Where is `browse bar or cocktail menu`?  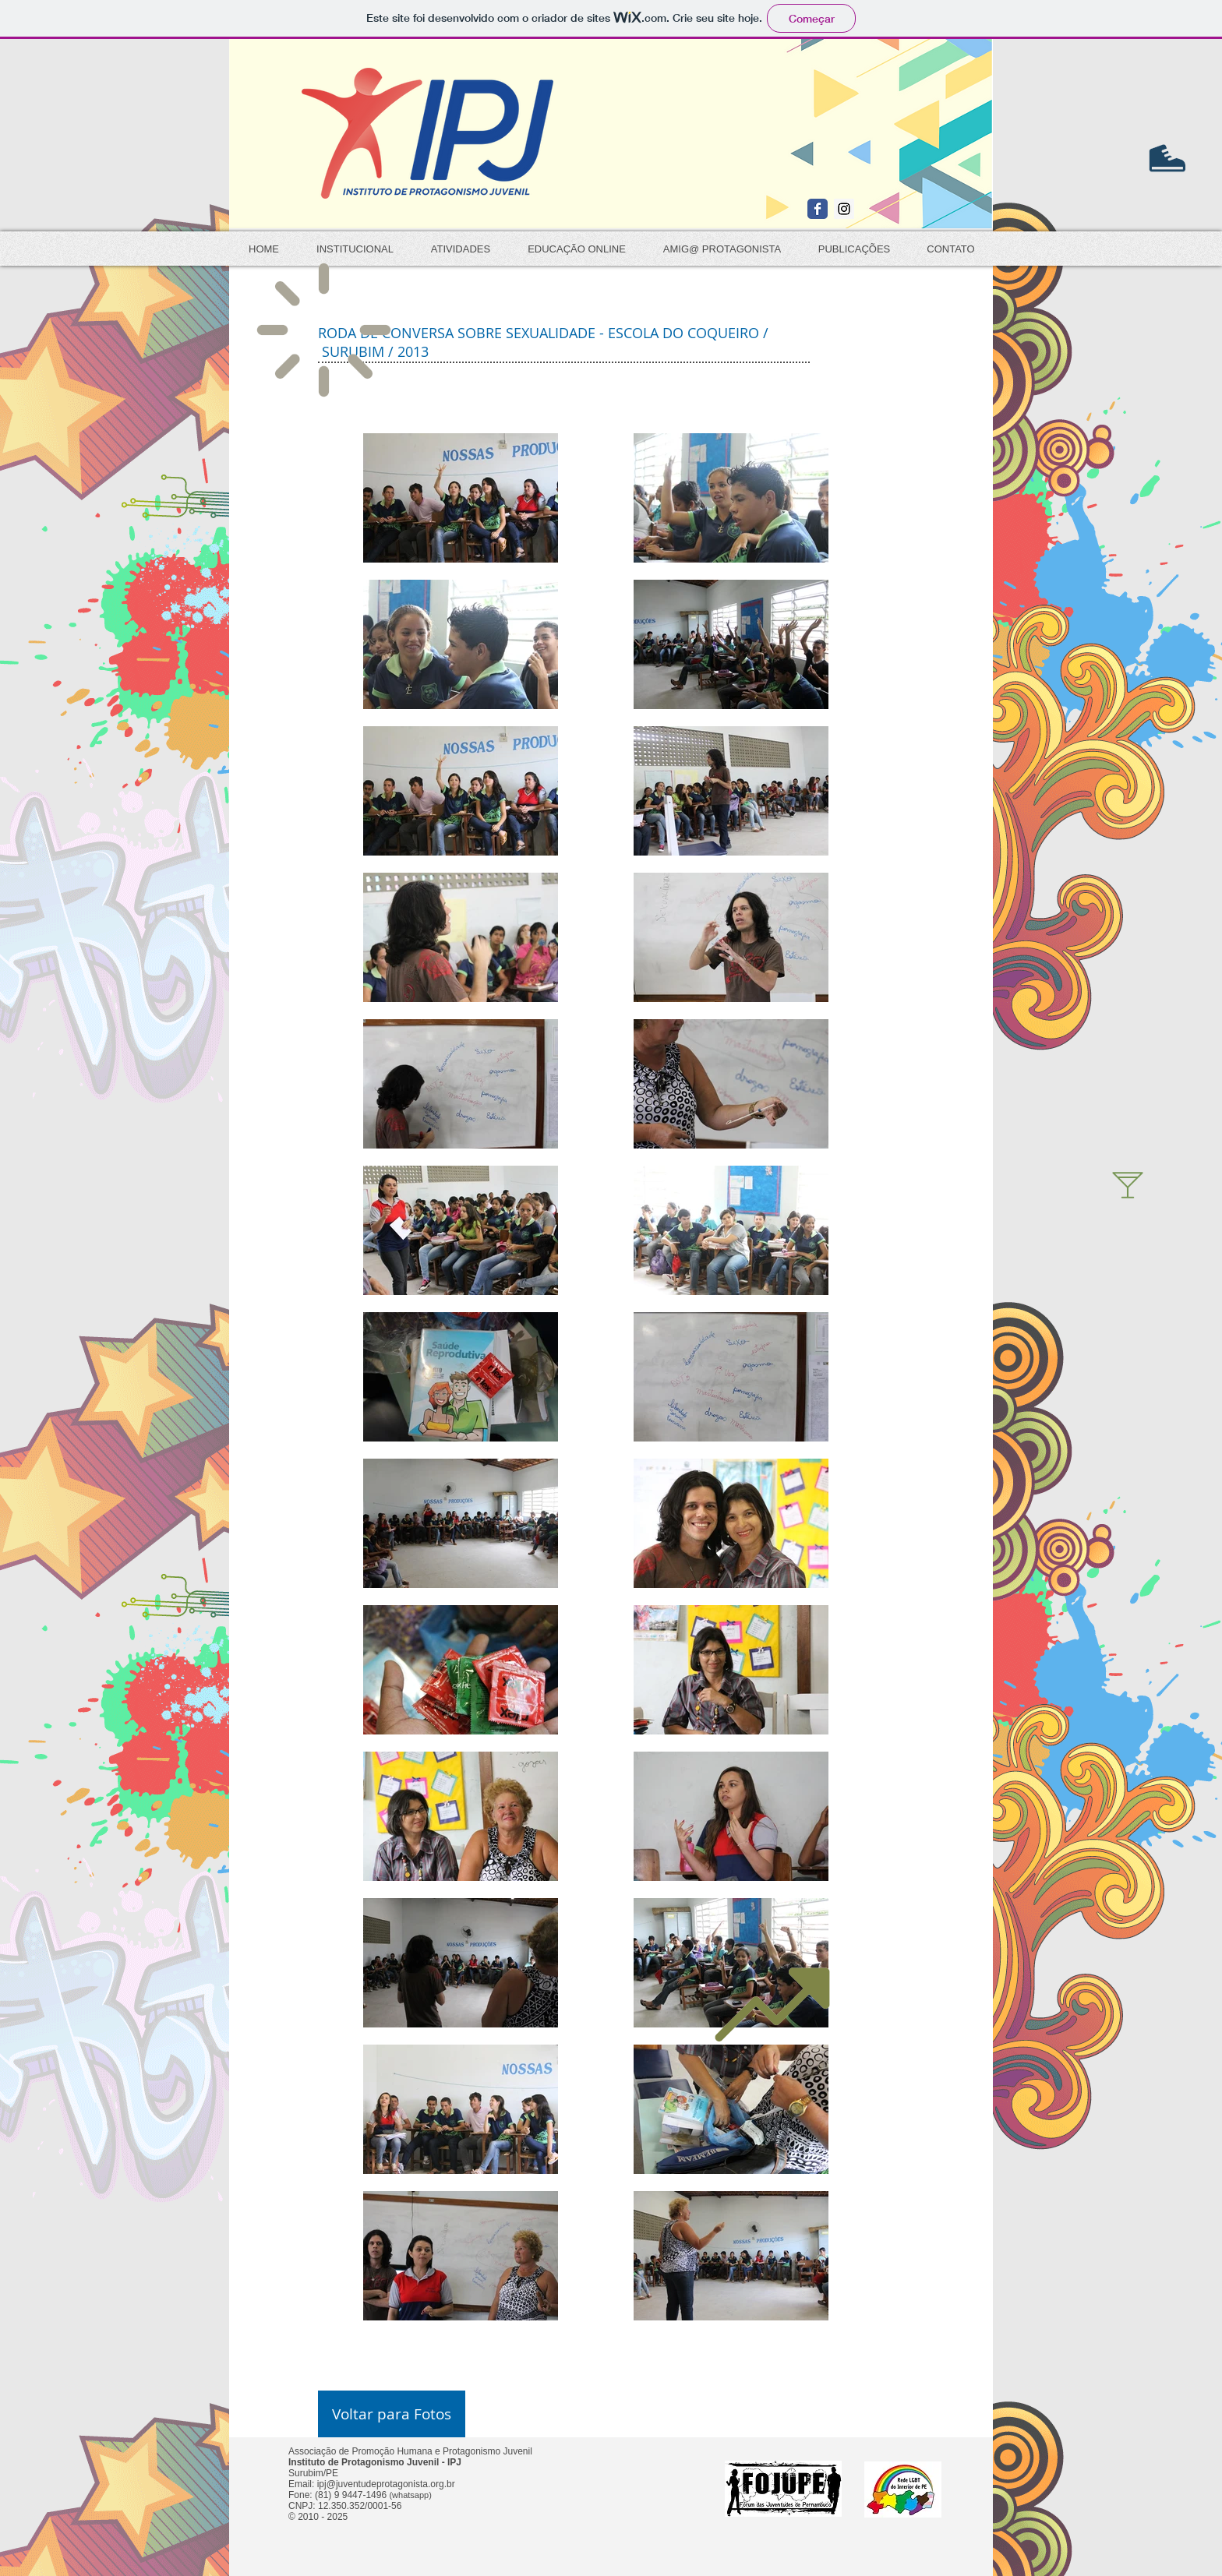
browse bar or cocktail menu is located at coordinates (1128, 1185).